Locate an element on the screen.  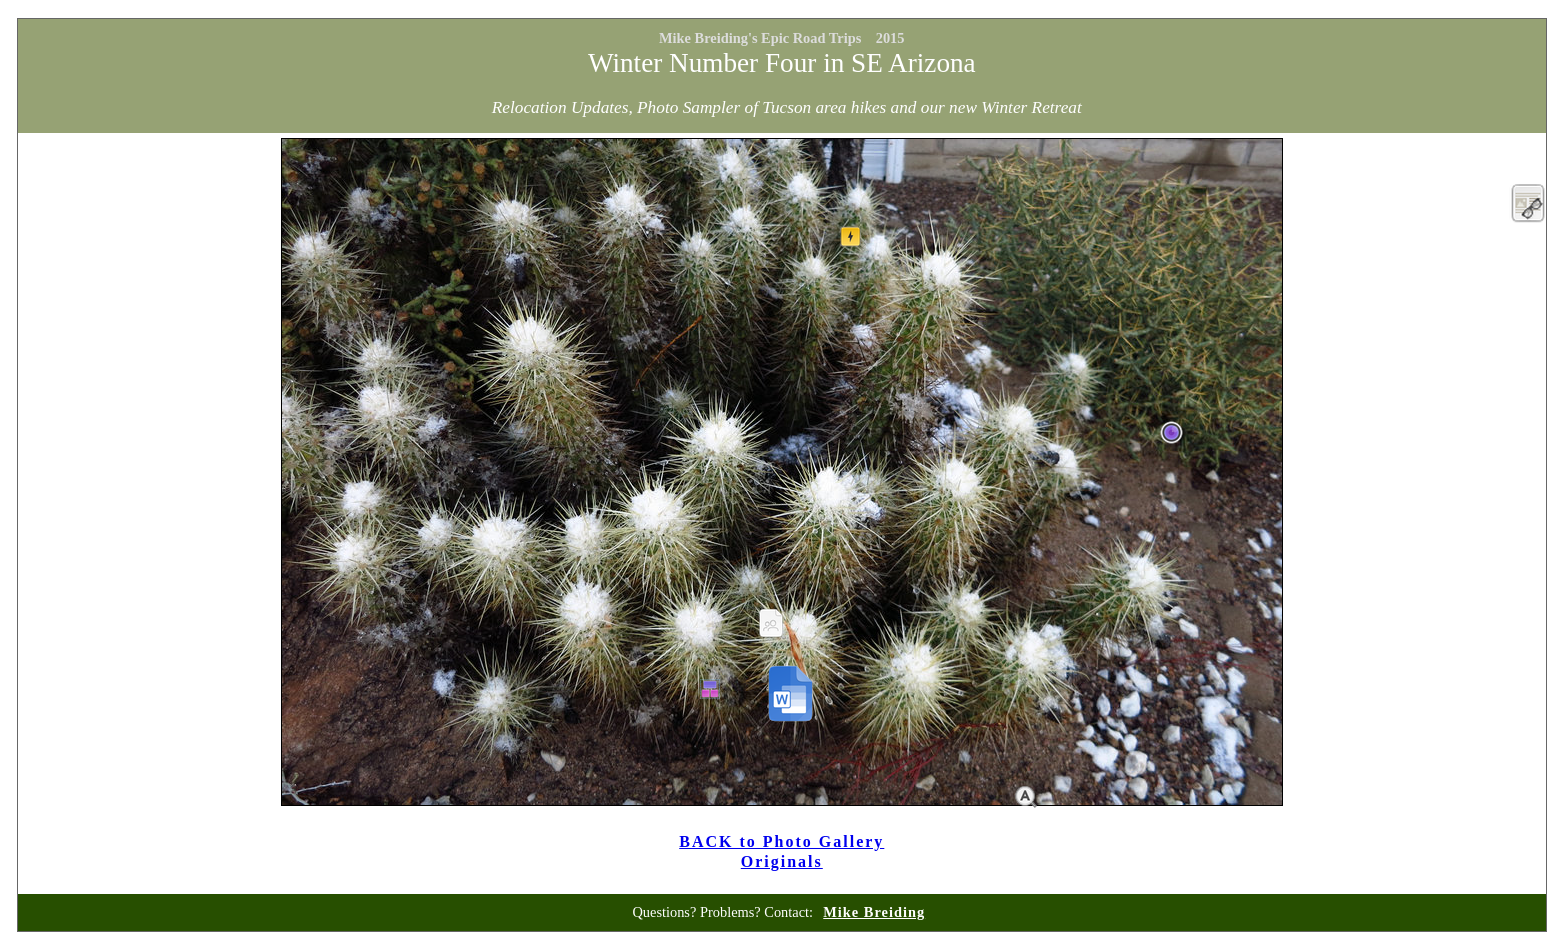
select all items in the current view is located at coordinates (710, 689).